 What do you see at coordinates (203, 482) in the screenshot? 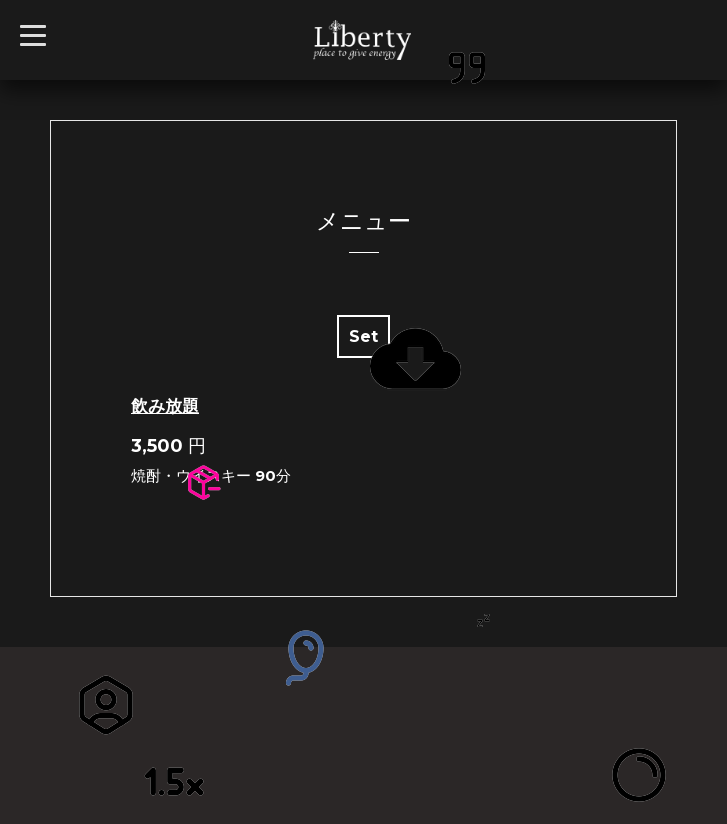
I see `remove item from package or shipment` at bounding box center [203, 482].